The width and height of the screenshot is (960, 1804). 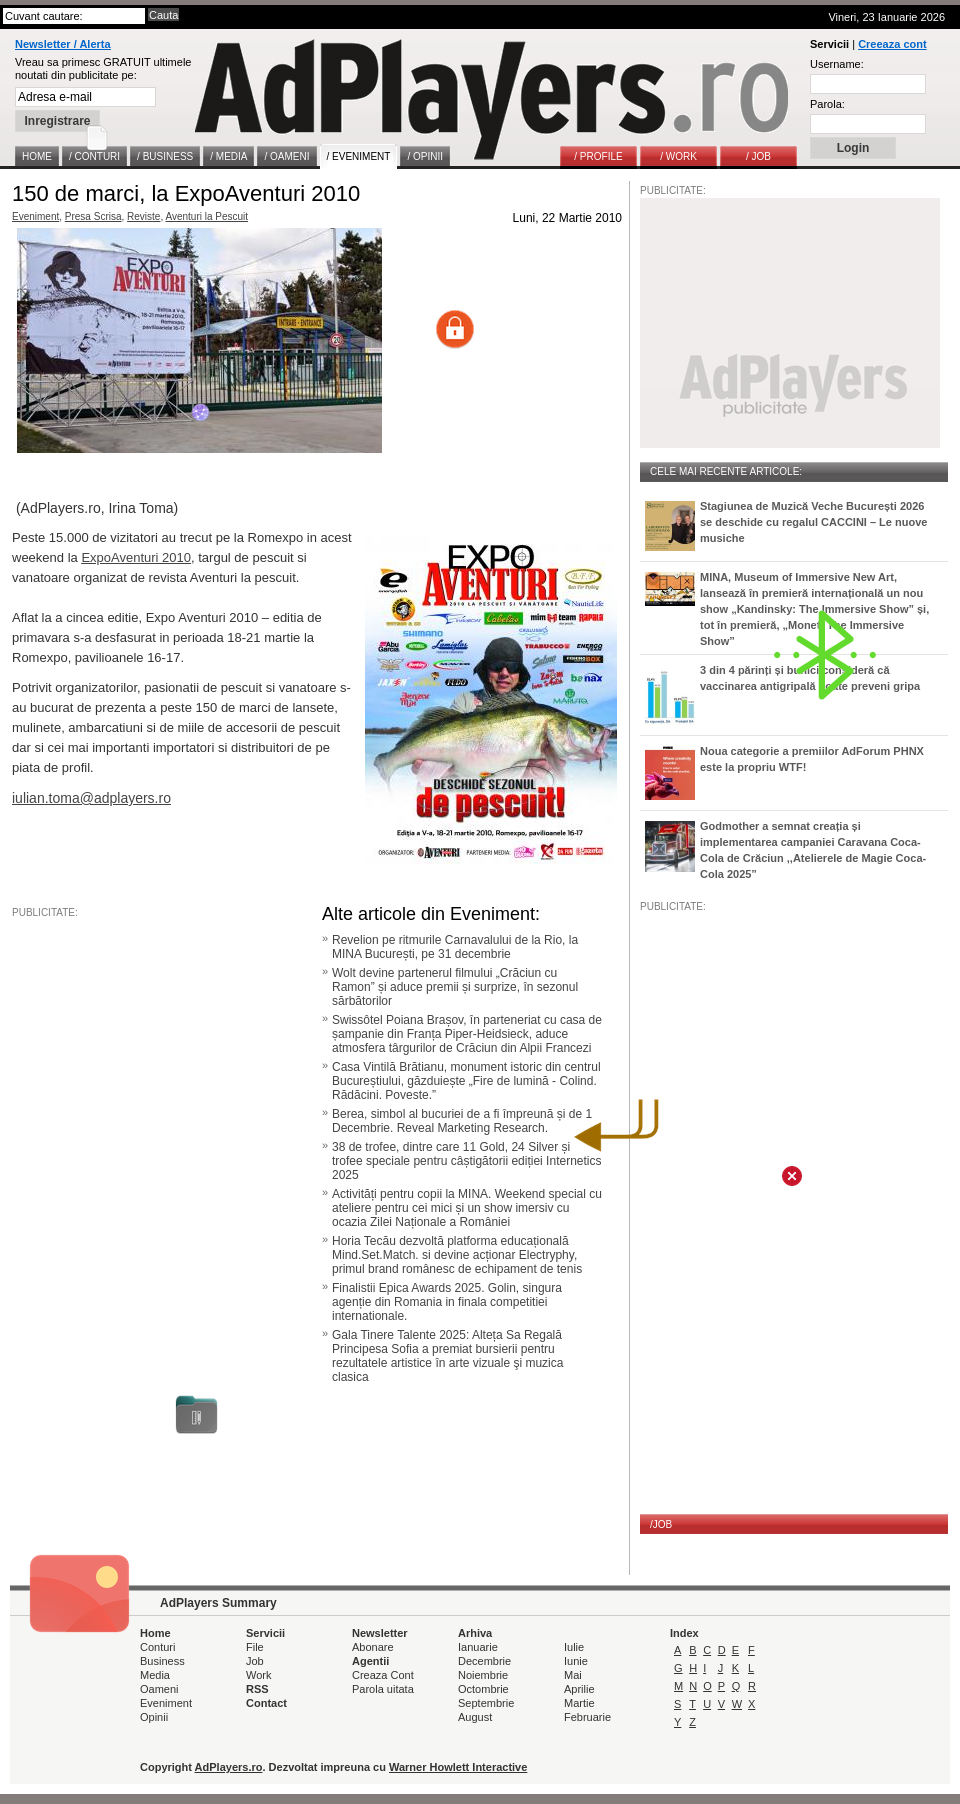 I want to click on access network settings and preferences, so click(x=200, y=412).